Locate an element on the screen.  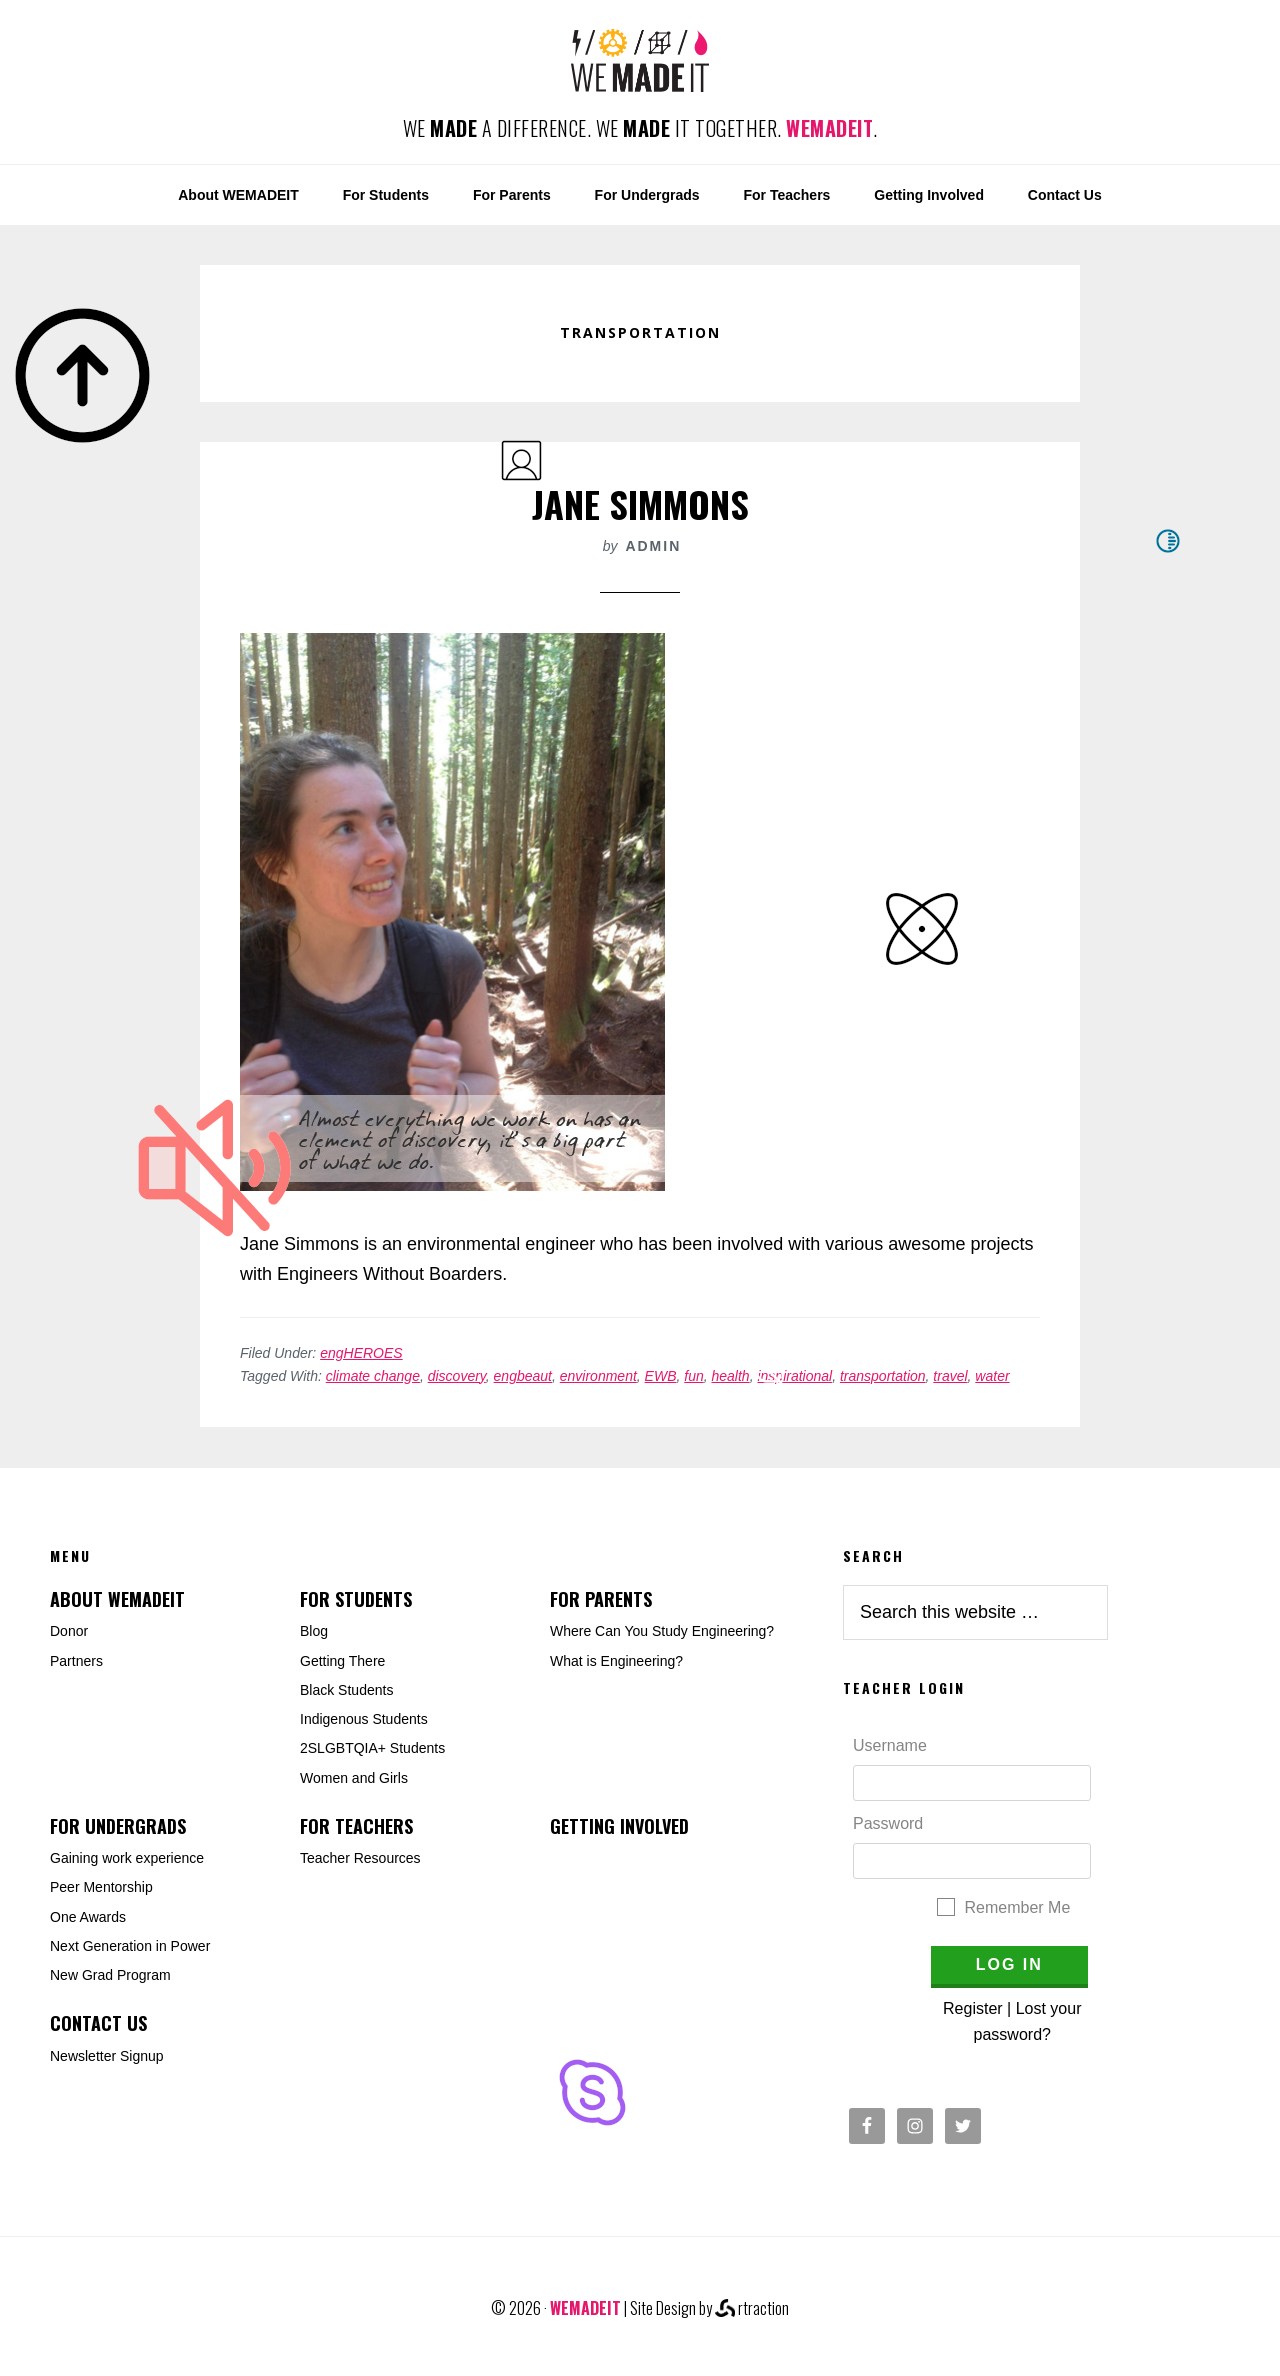
toggle shadow effects on an element is located at coordinates (1168, 541).